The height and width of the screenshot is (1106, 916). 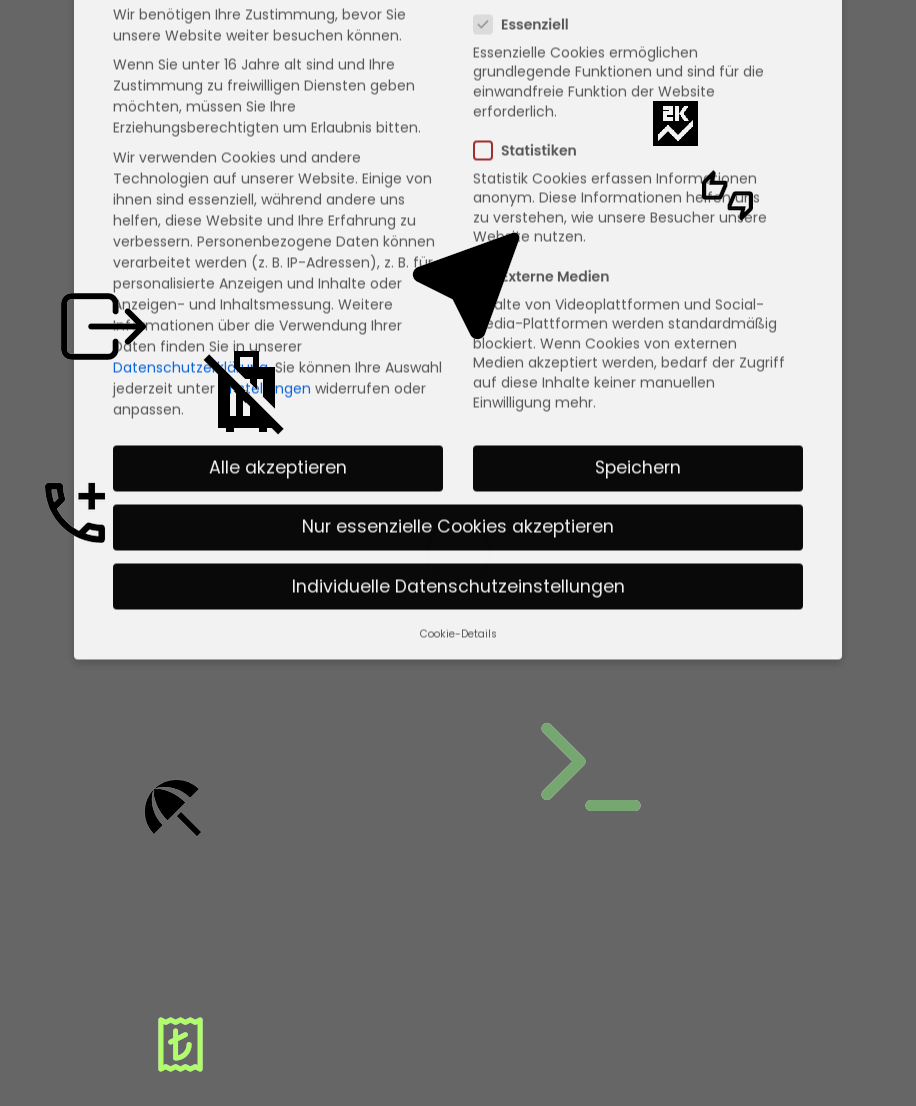 I want to click on open the command line or terminal, so click(x=591, y=767).